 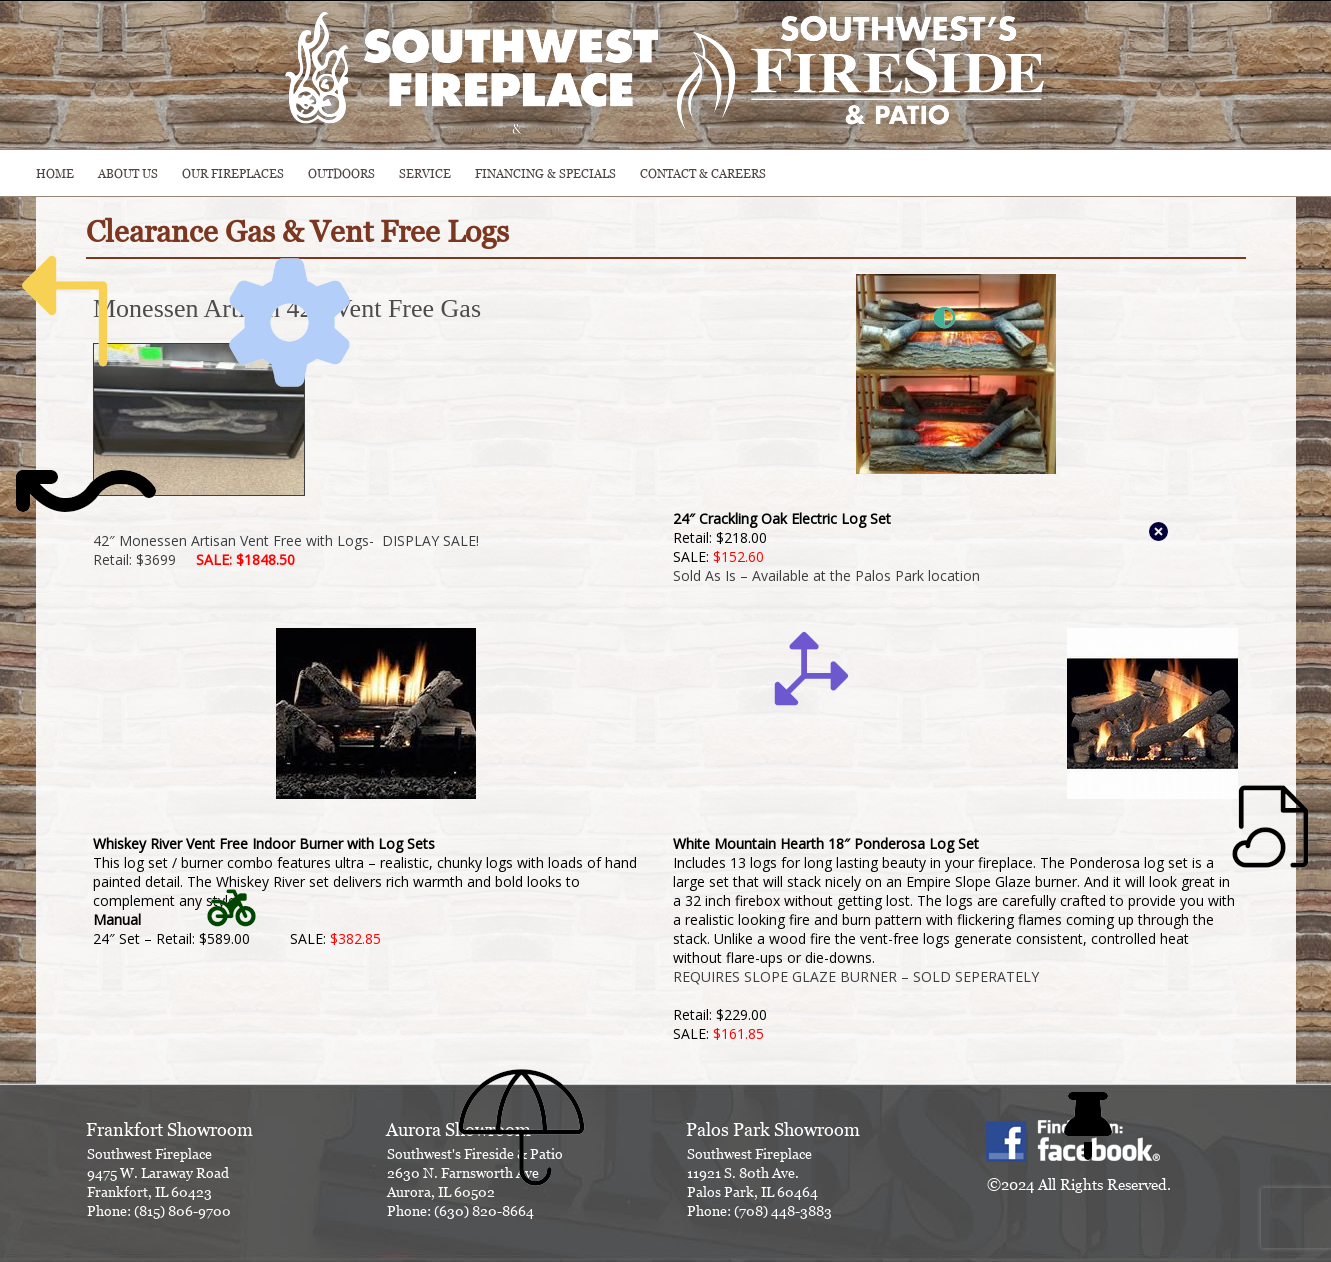 What do you see at coordinates (1088, 1124) in the screenshot?
I see `pin an item to keep it visible` at bounding box center [1088, 1124].